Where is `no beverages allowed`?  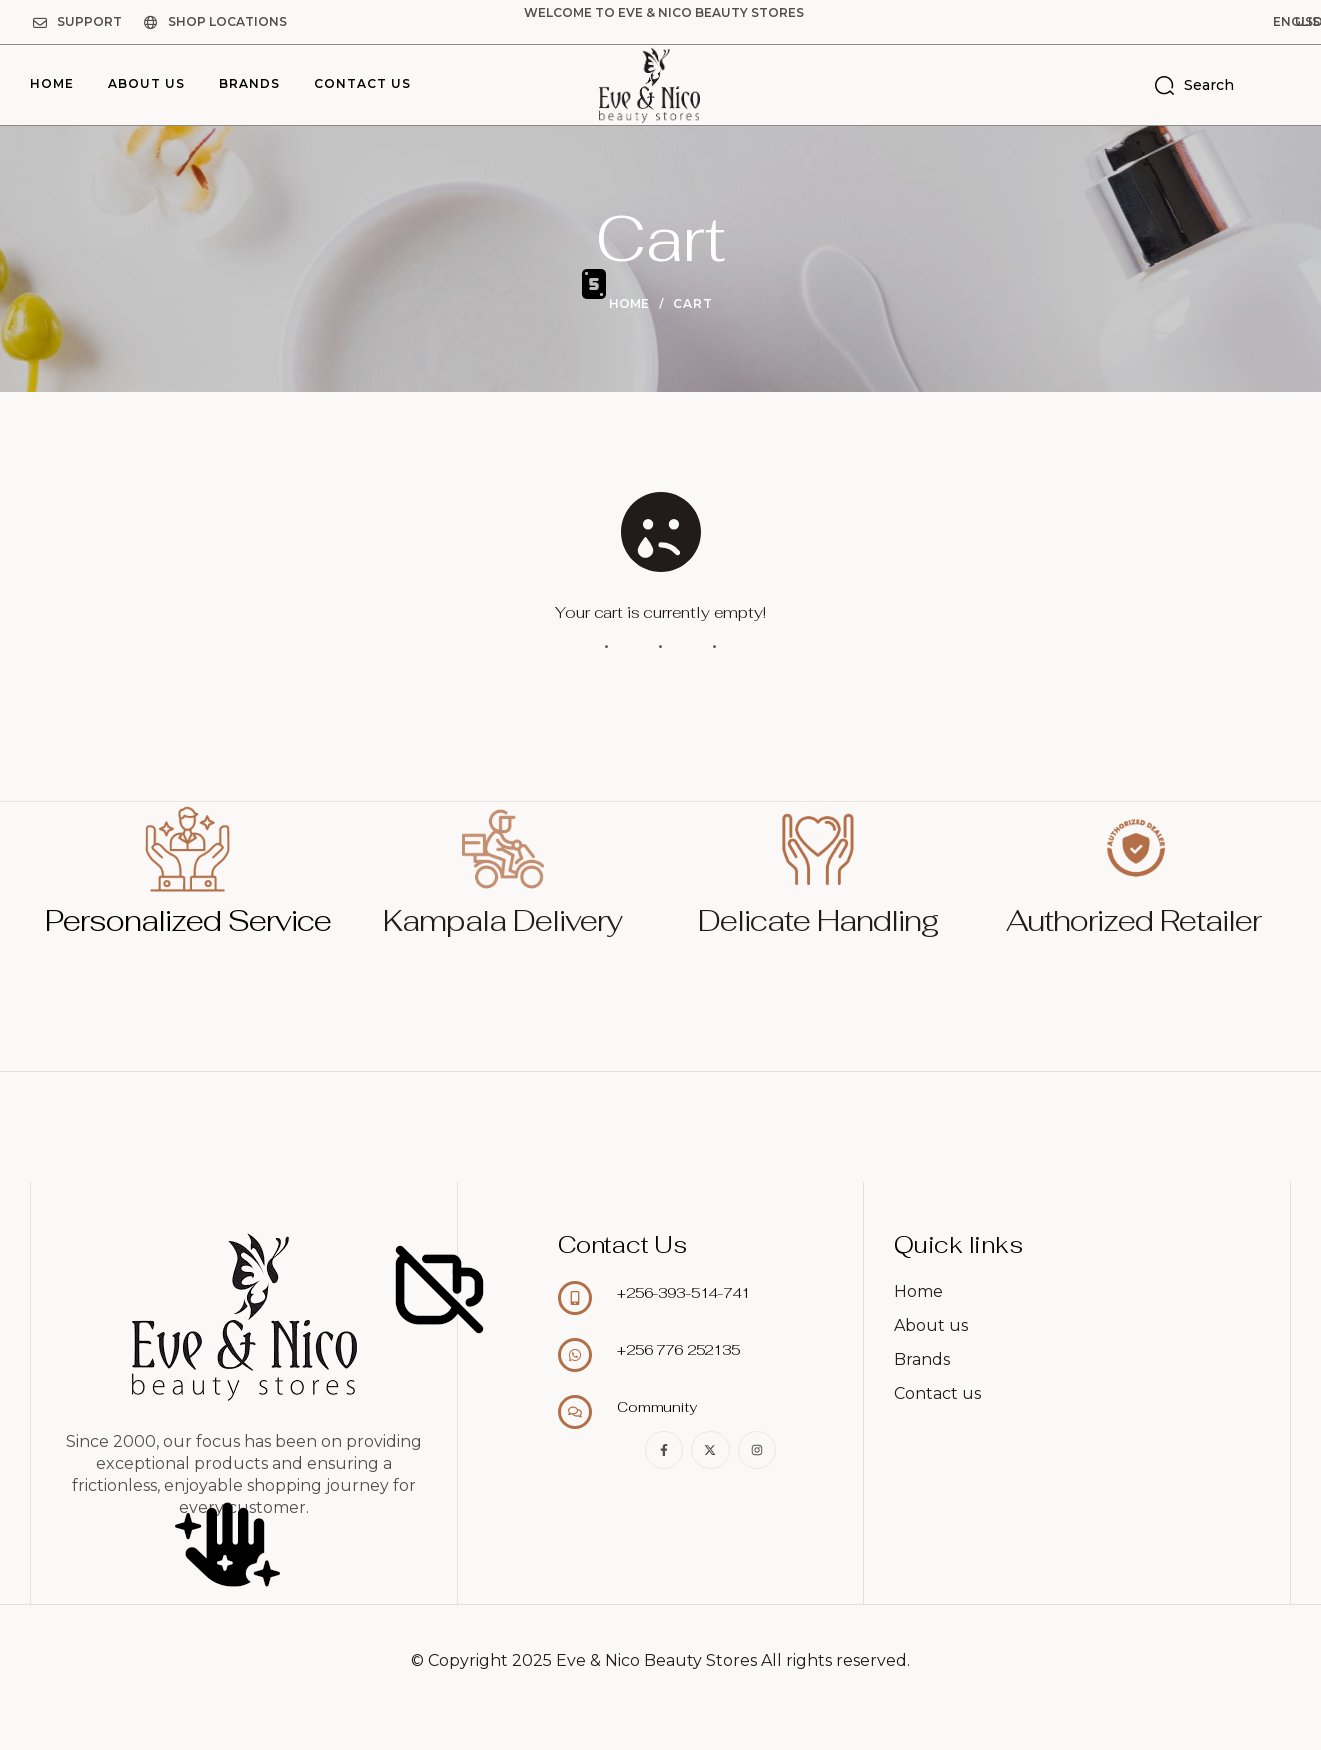
no beverages allowed is located at coordinates (439, 1289).